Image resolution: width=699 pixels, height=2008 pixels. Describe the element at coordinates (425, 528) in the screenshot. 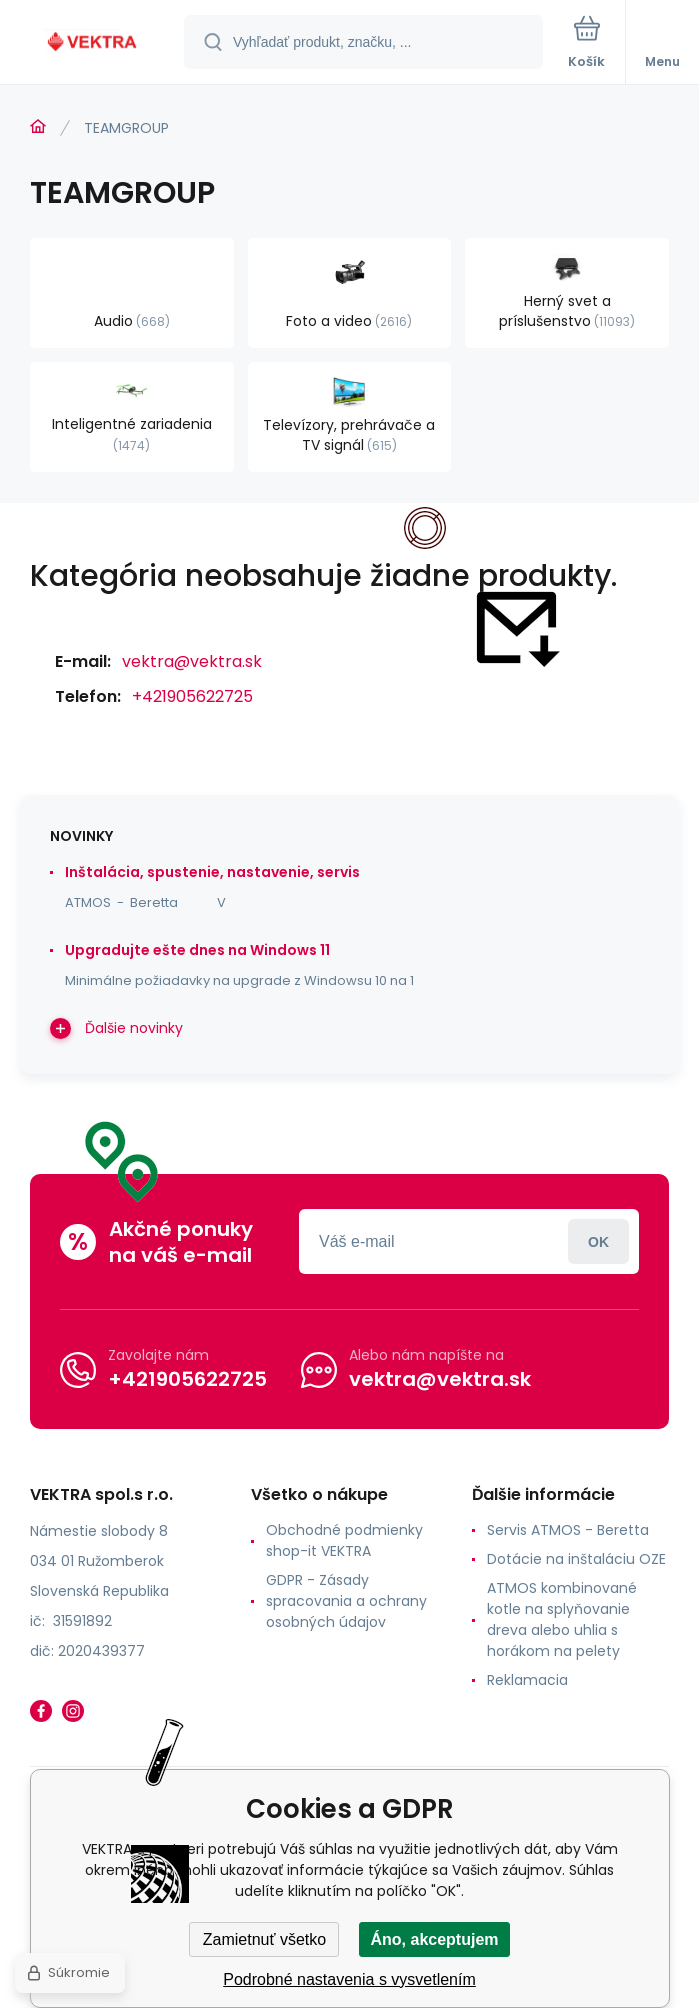

I see `circle company logo` at that location.